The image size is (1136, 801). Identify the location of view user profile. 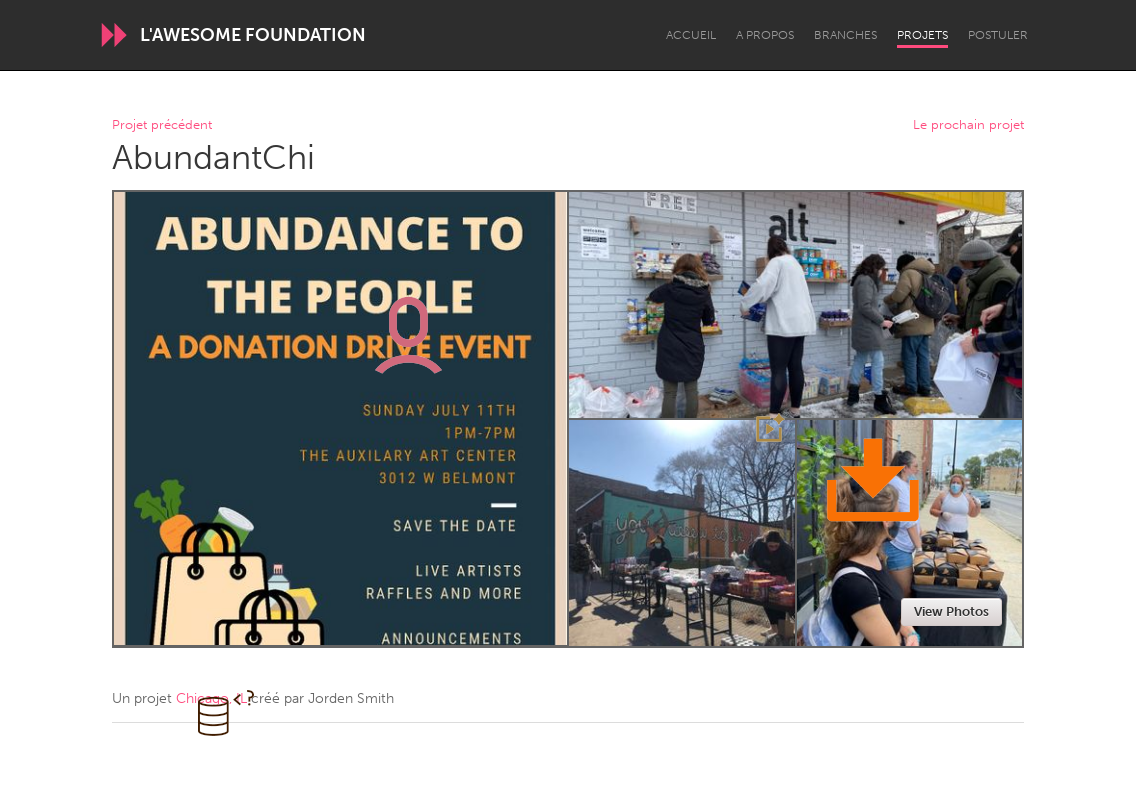
(408, 335).